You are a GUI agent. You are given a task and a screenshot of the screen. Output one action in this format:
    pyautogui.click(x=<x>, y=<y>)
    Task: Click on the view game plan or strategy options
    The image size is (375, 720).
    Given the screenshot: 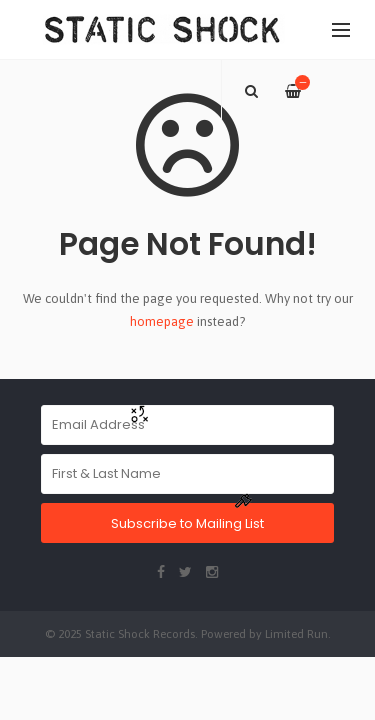 What is the action you would take?
    pyautogui.click(x=139, y=414)
    